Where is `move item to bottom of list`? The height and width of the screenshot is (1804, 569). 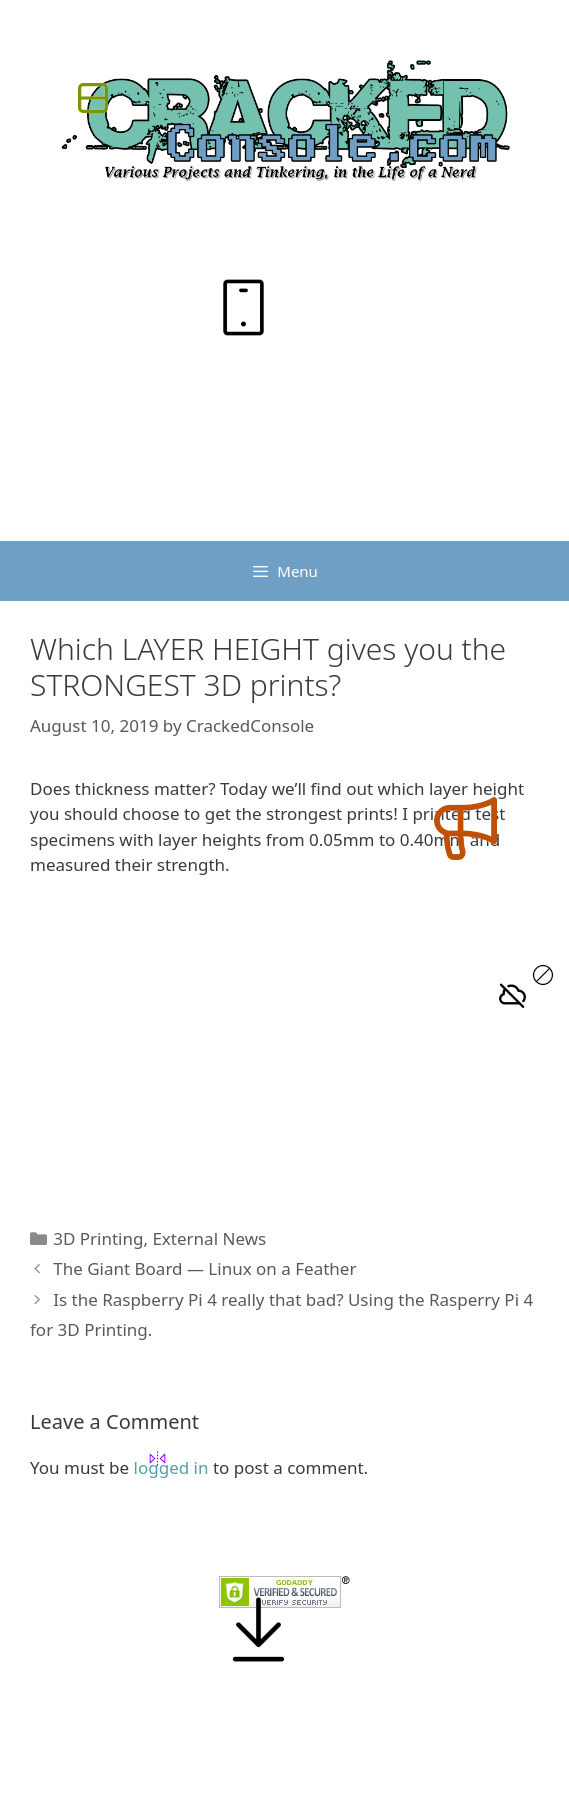
move item to bottom of list is located at coordinates (258, 1629).